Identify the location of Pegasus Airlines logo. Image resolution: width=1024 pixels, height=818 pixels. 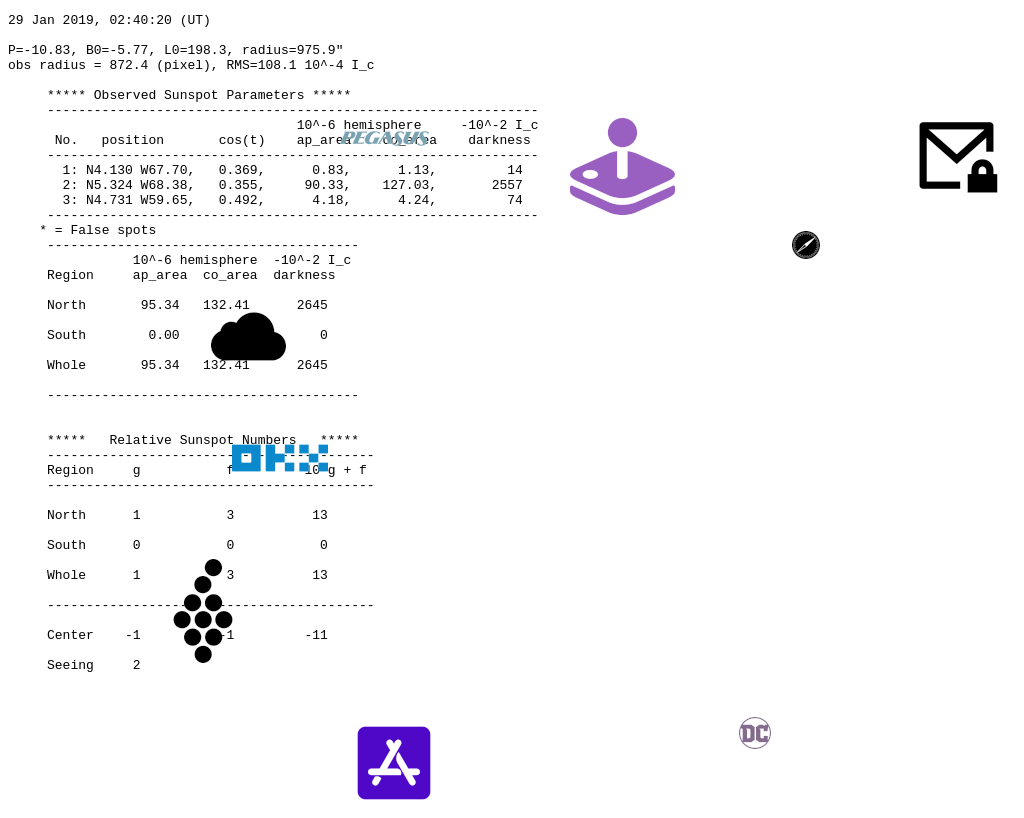
(384, 138).